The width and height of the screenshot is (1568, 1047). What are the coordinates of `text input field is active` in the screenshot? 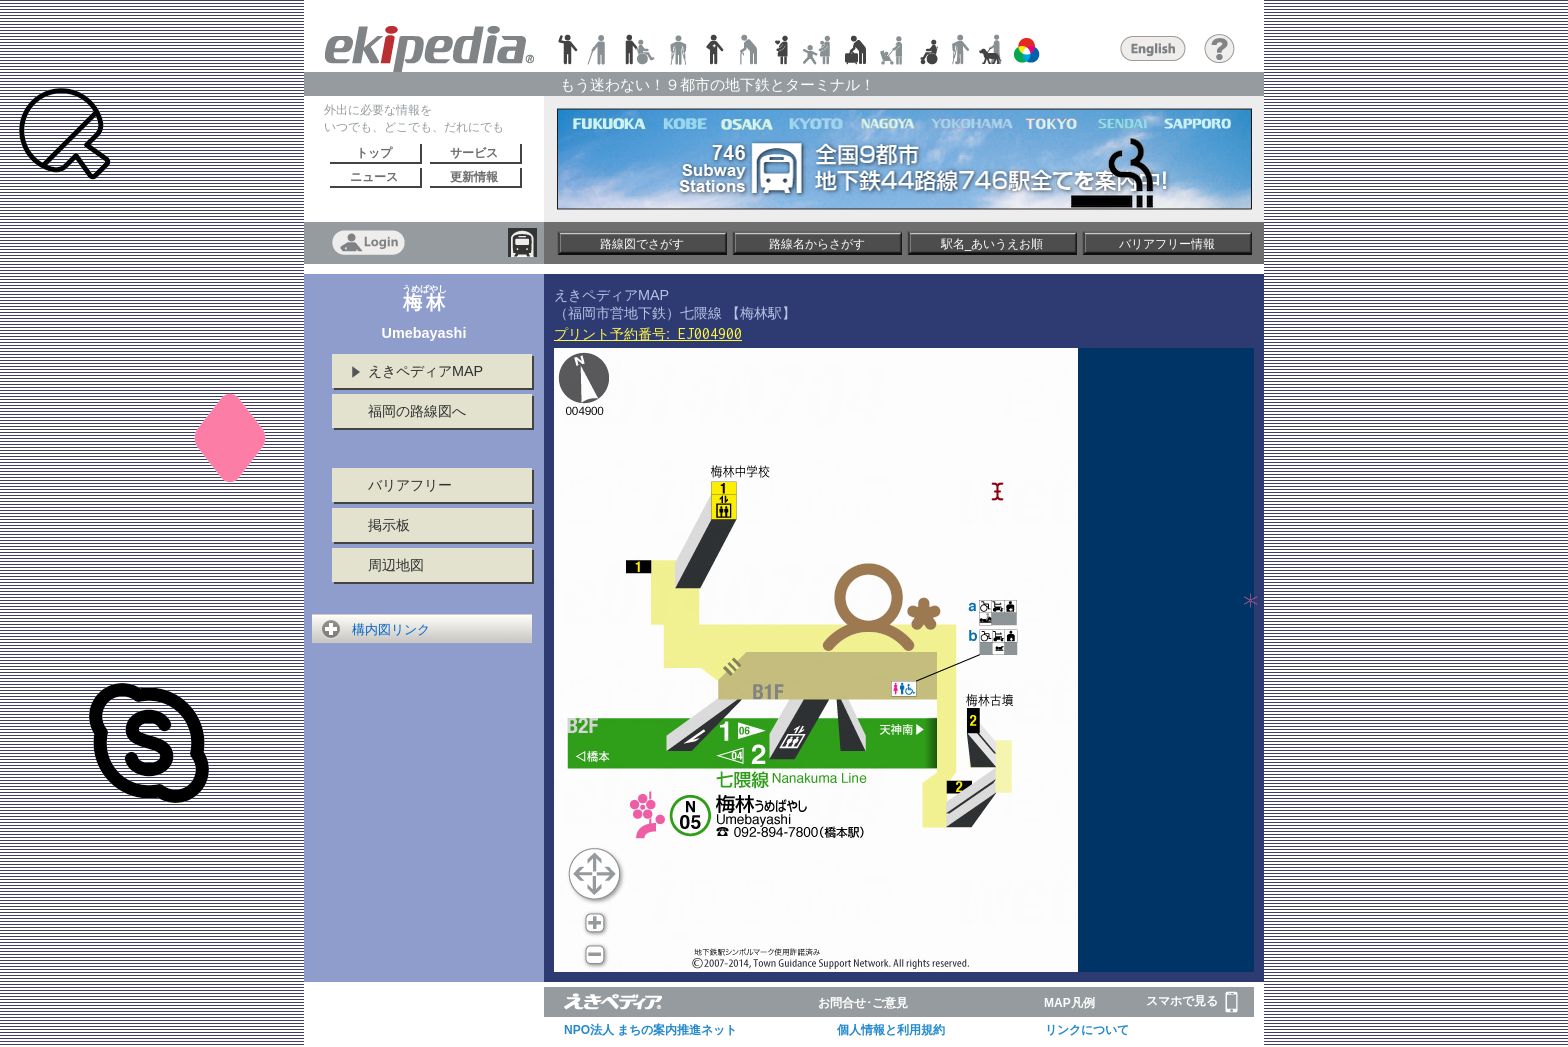 It's located at (997, 491).